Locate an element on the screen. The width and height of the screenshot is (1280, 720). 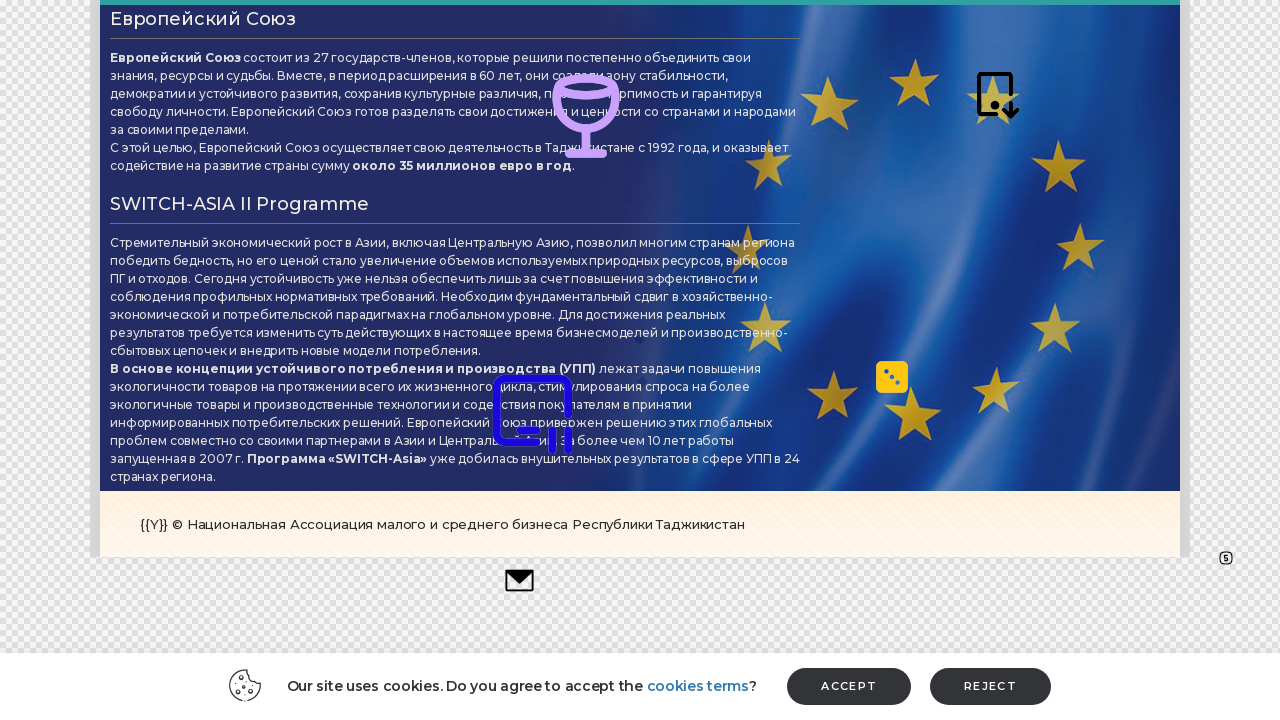
pause media playback on tablet device is located at coordinates (532, 410).